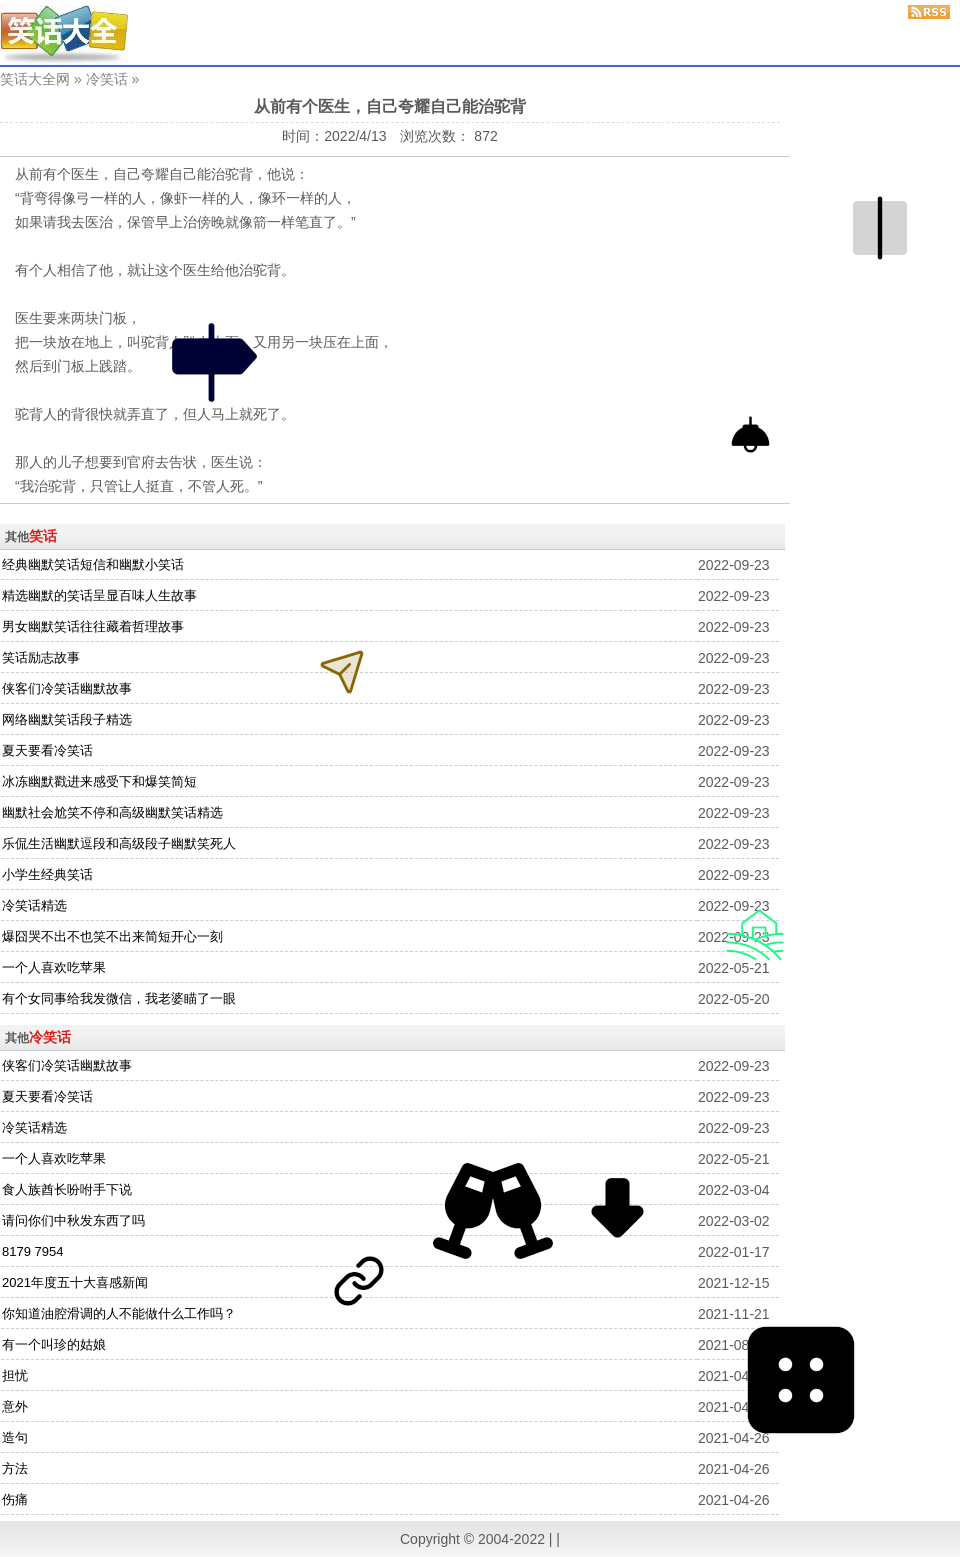 This screenshot has height=1557, width=960. I want to click on toggle pendant lamp on or off, so click(750, 436).